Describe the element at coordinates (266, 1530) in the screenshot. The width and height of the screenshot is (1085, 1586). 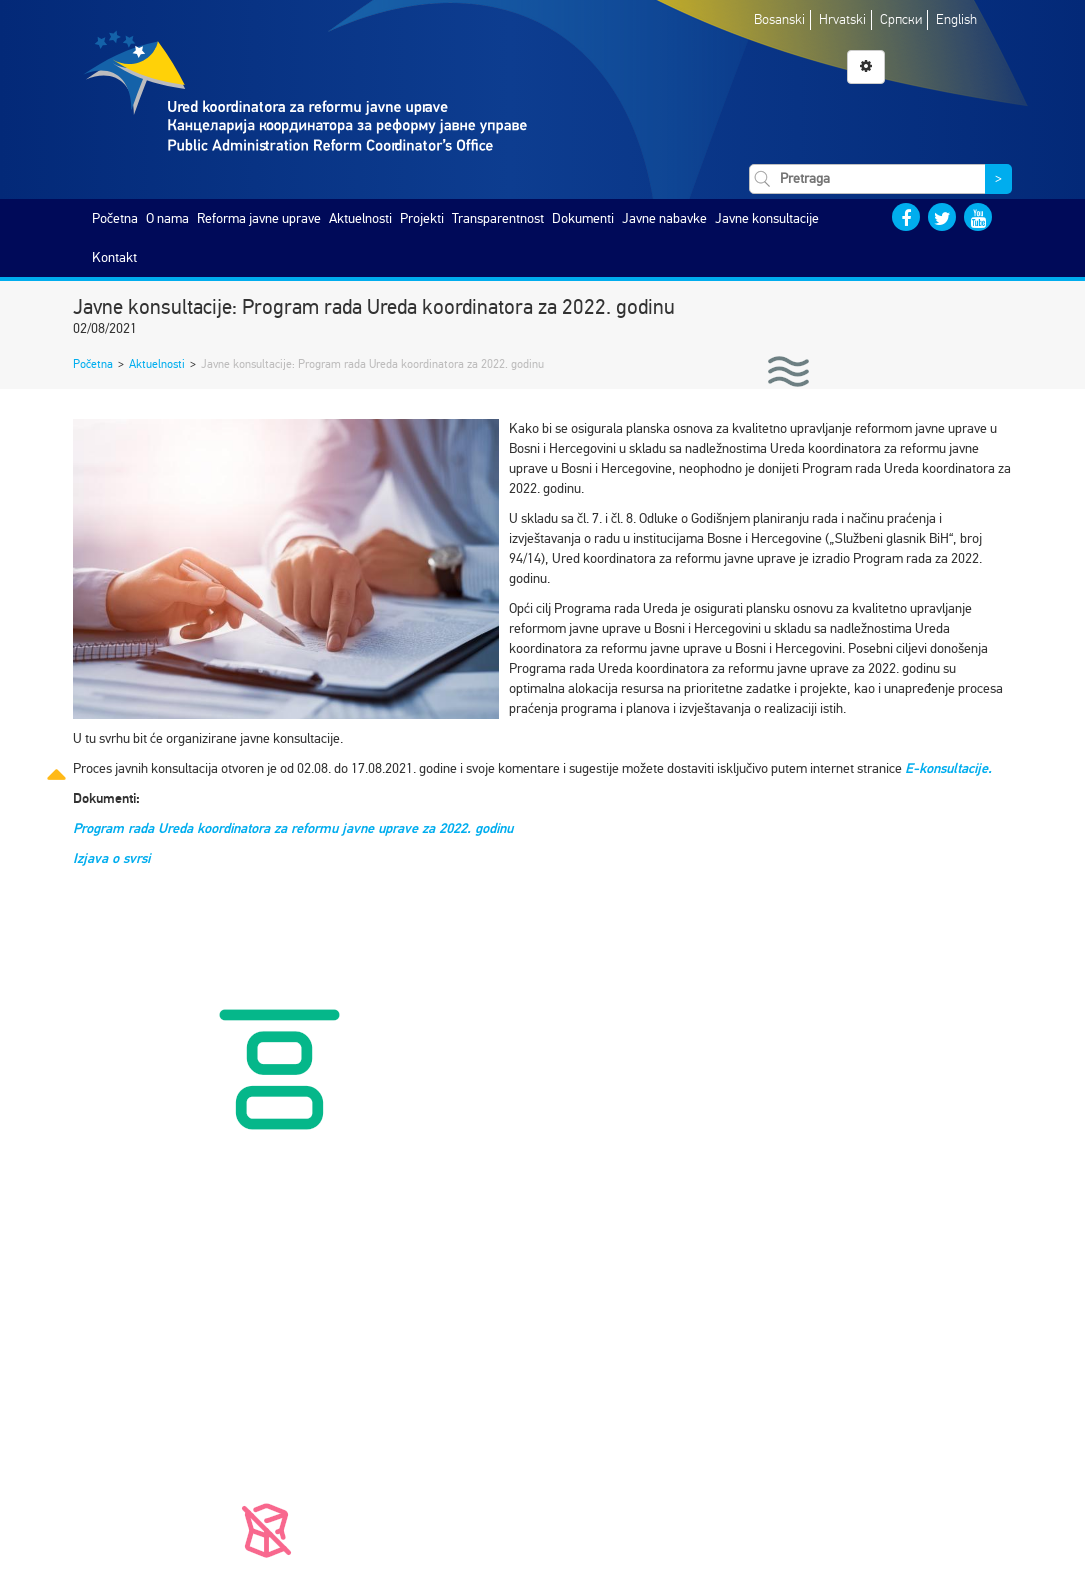
I see `disable 3D object rendering` at that location.